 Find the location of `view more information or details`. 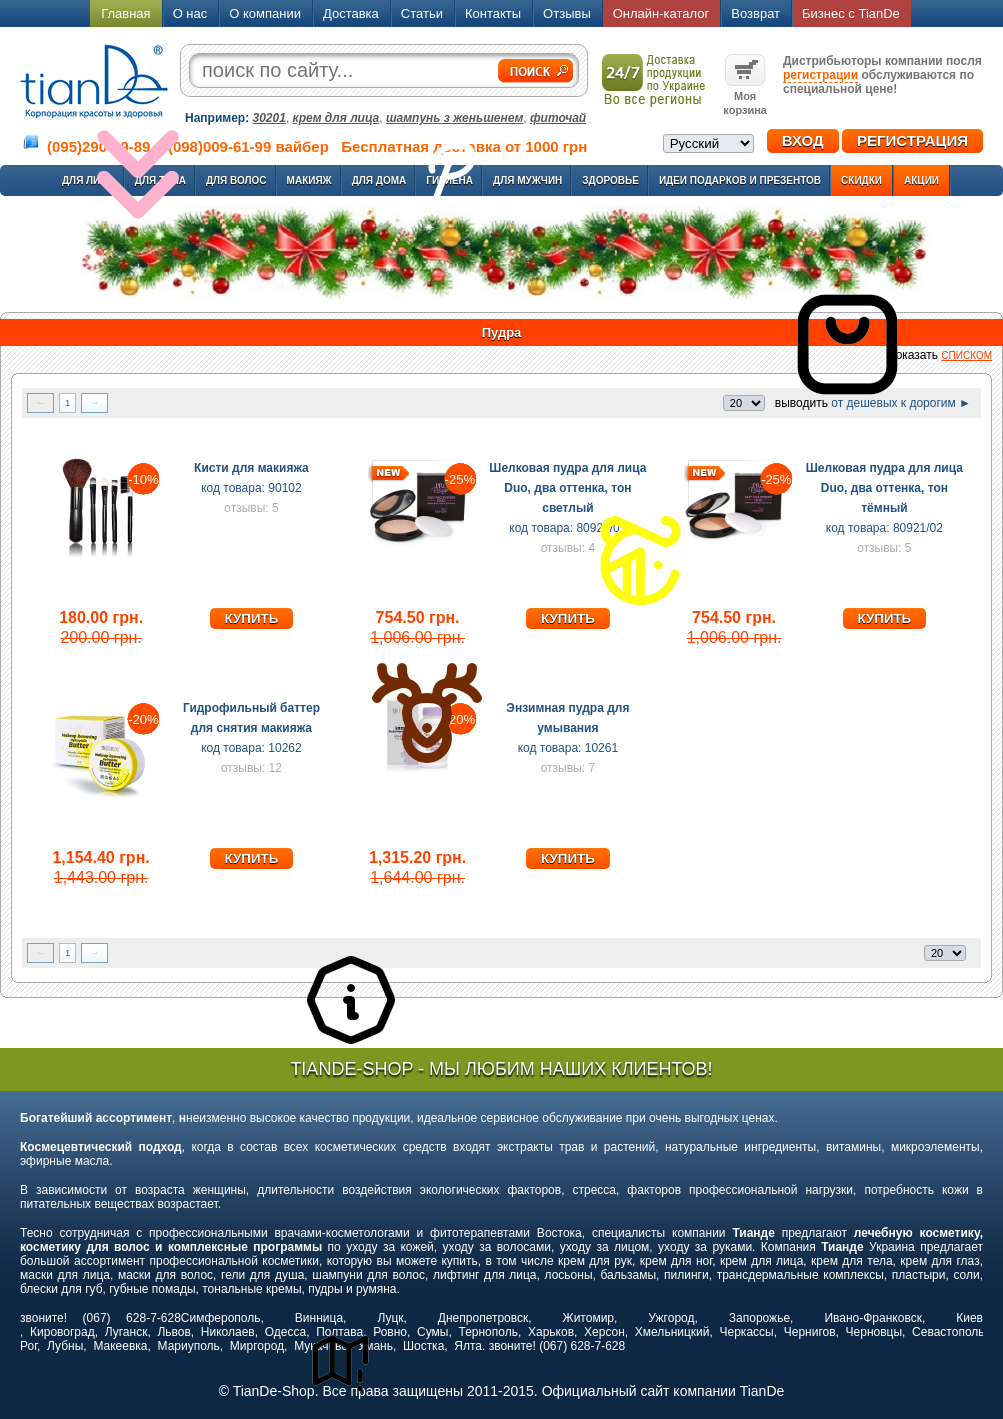

view more information or details is located at coordinates (351, 1000).